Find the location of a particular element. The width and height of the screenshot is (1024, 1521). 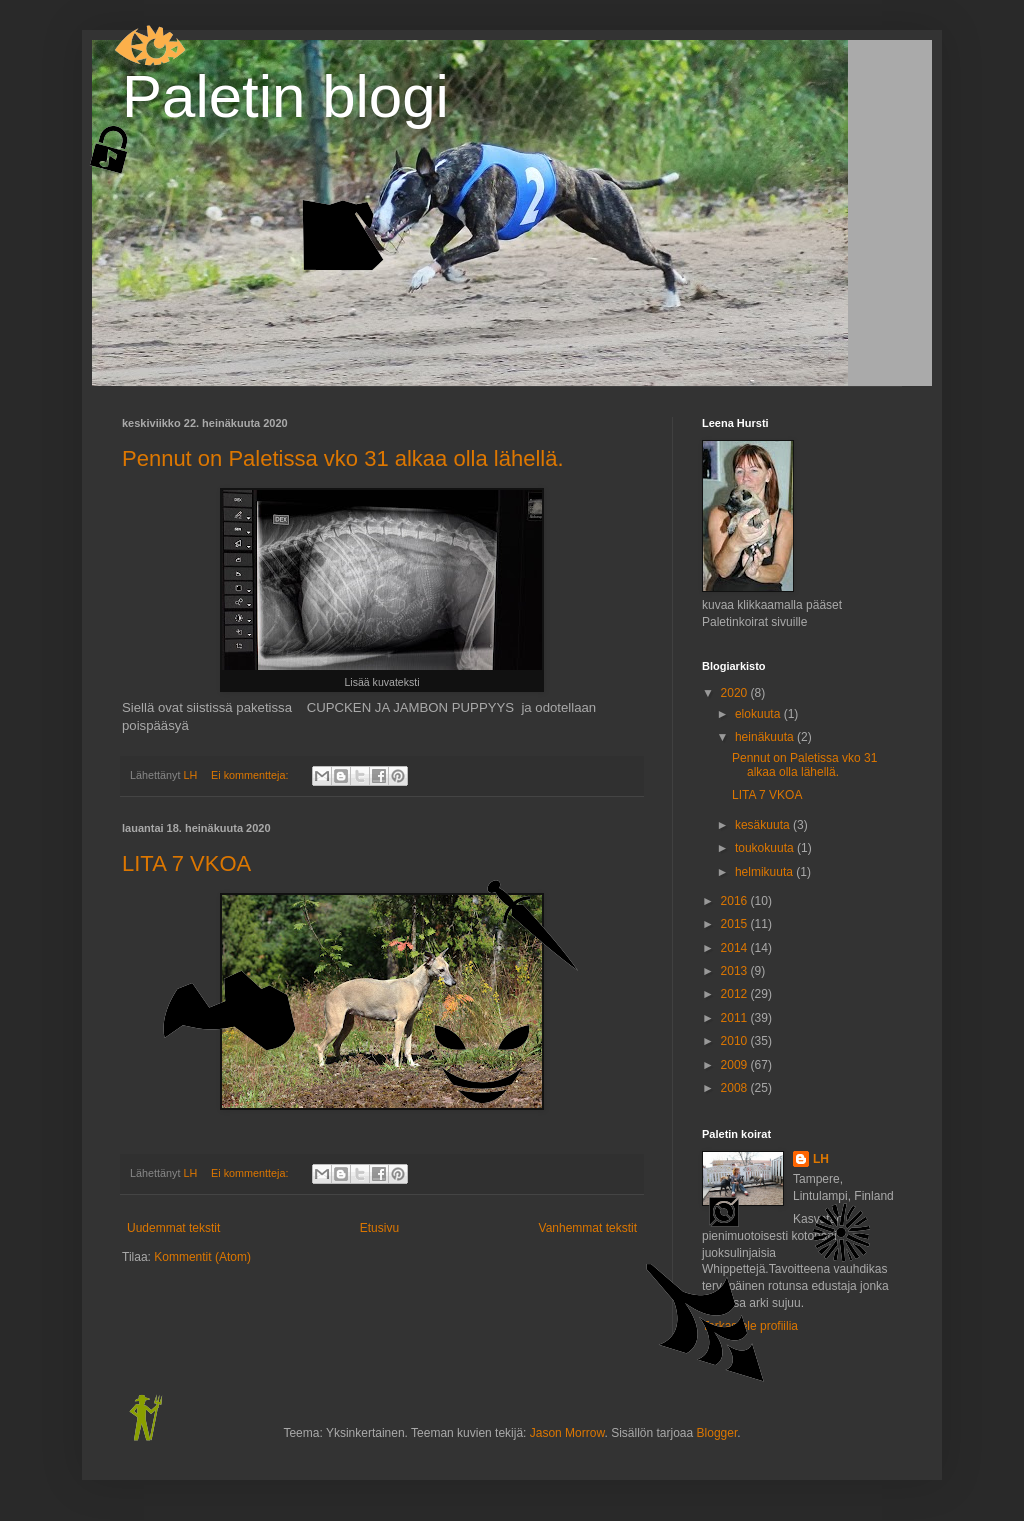

select a dagger or stabbing weapon in a game is located at coordinates (532, 925).